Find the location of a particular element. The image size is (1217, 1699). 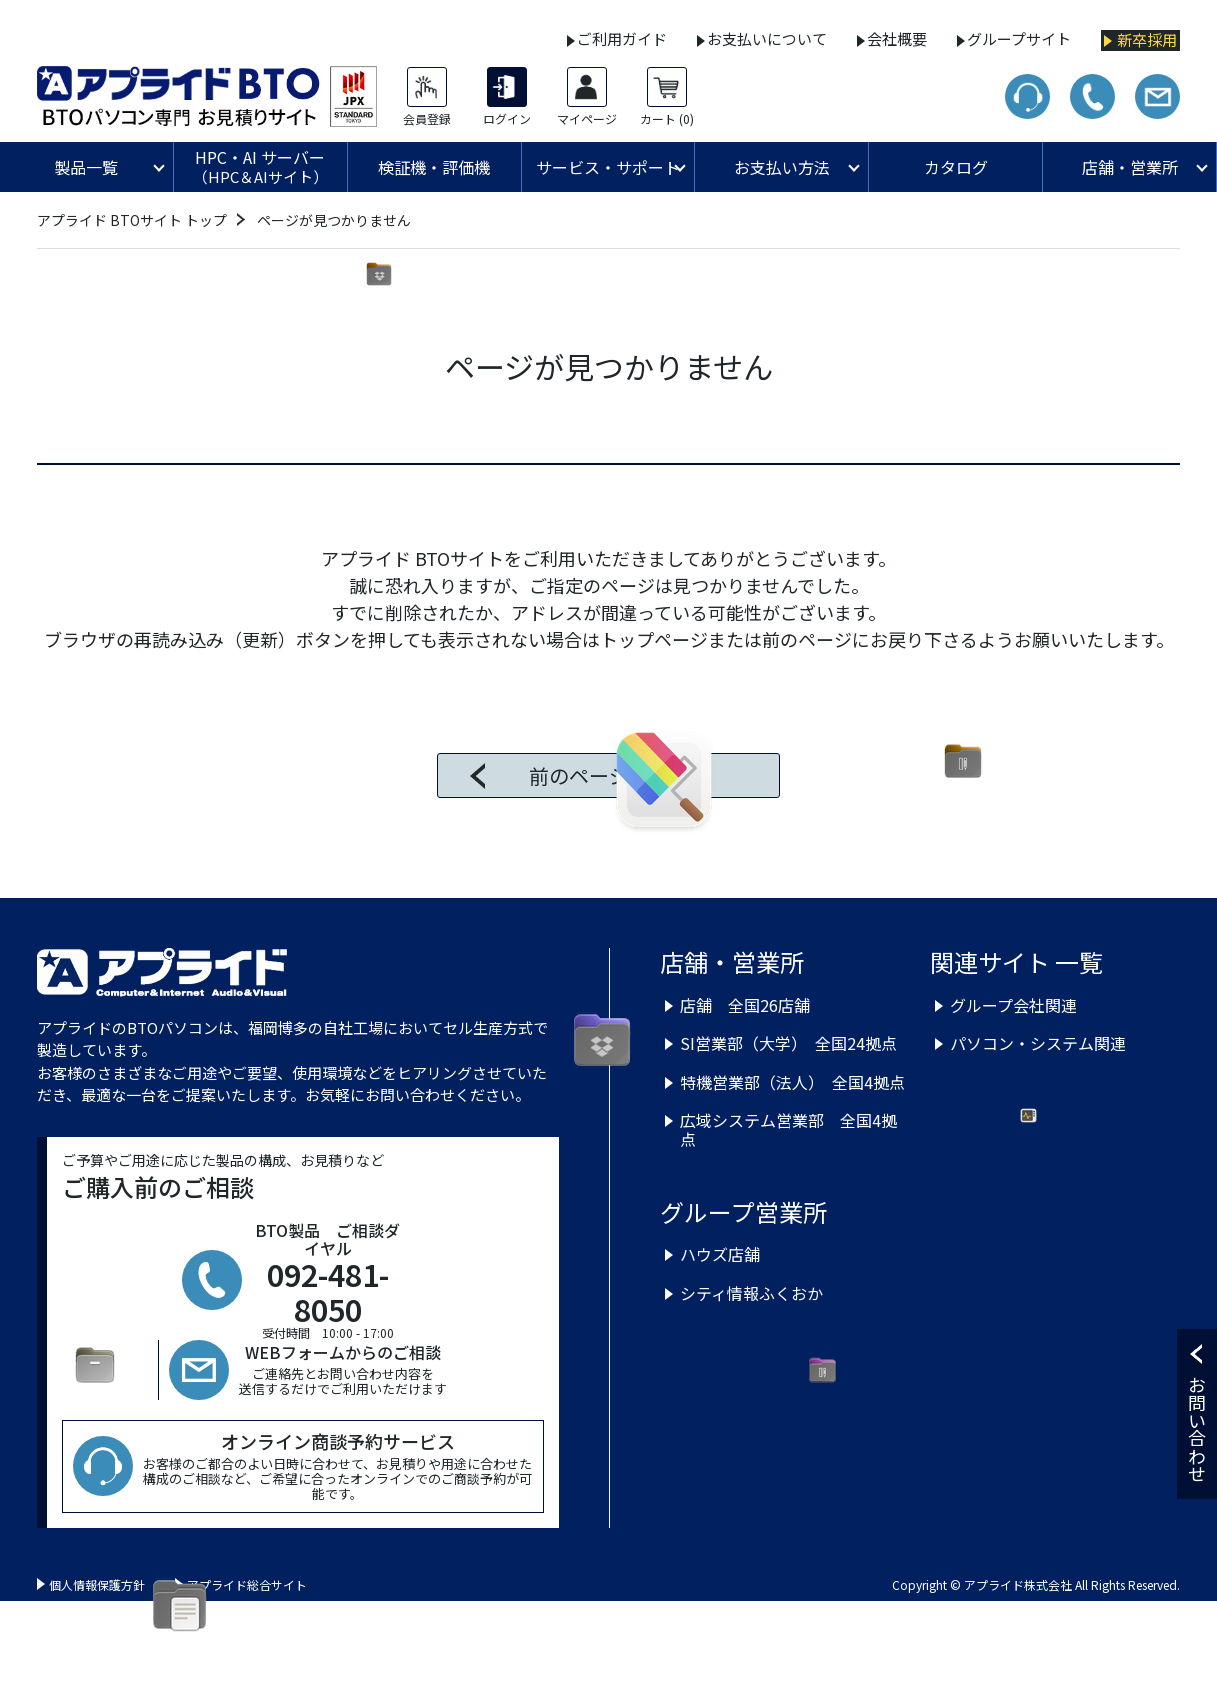

open your dropbox synced folder is located at coordinates (379, 274).